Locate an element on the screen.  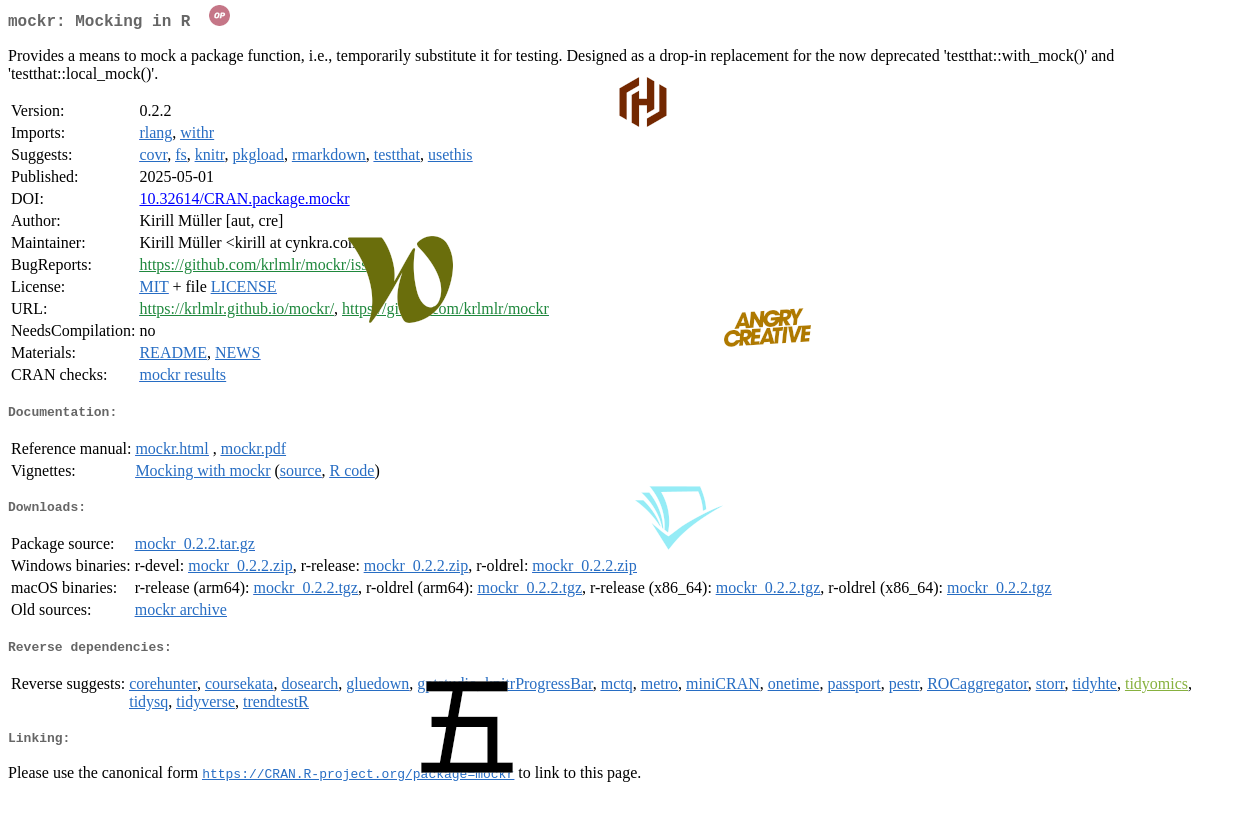
visit welcome to the jungle job platform is located at coordinates (400, 279).